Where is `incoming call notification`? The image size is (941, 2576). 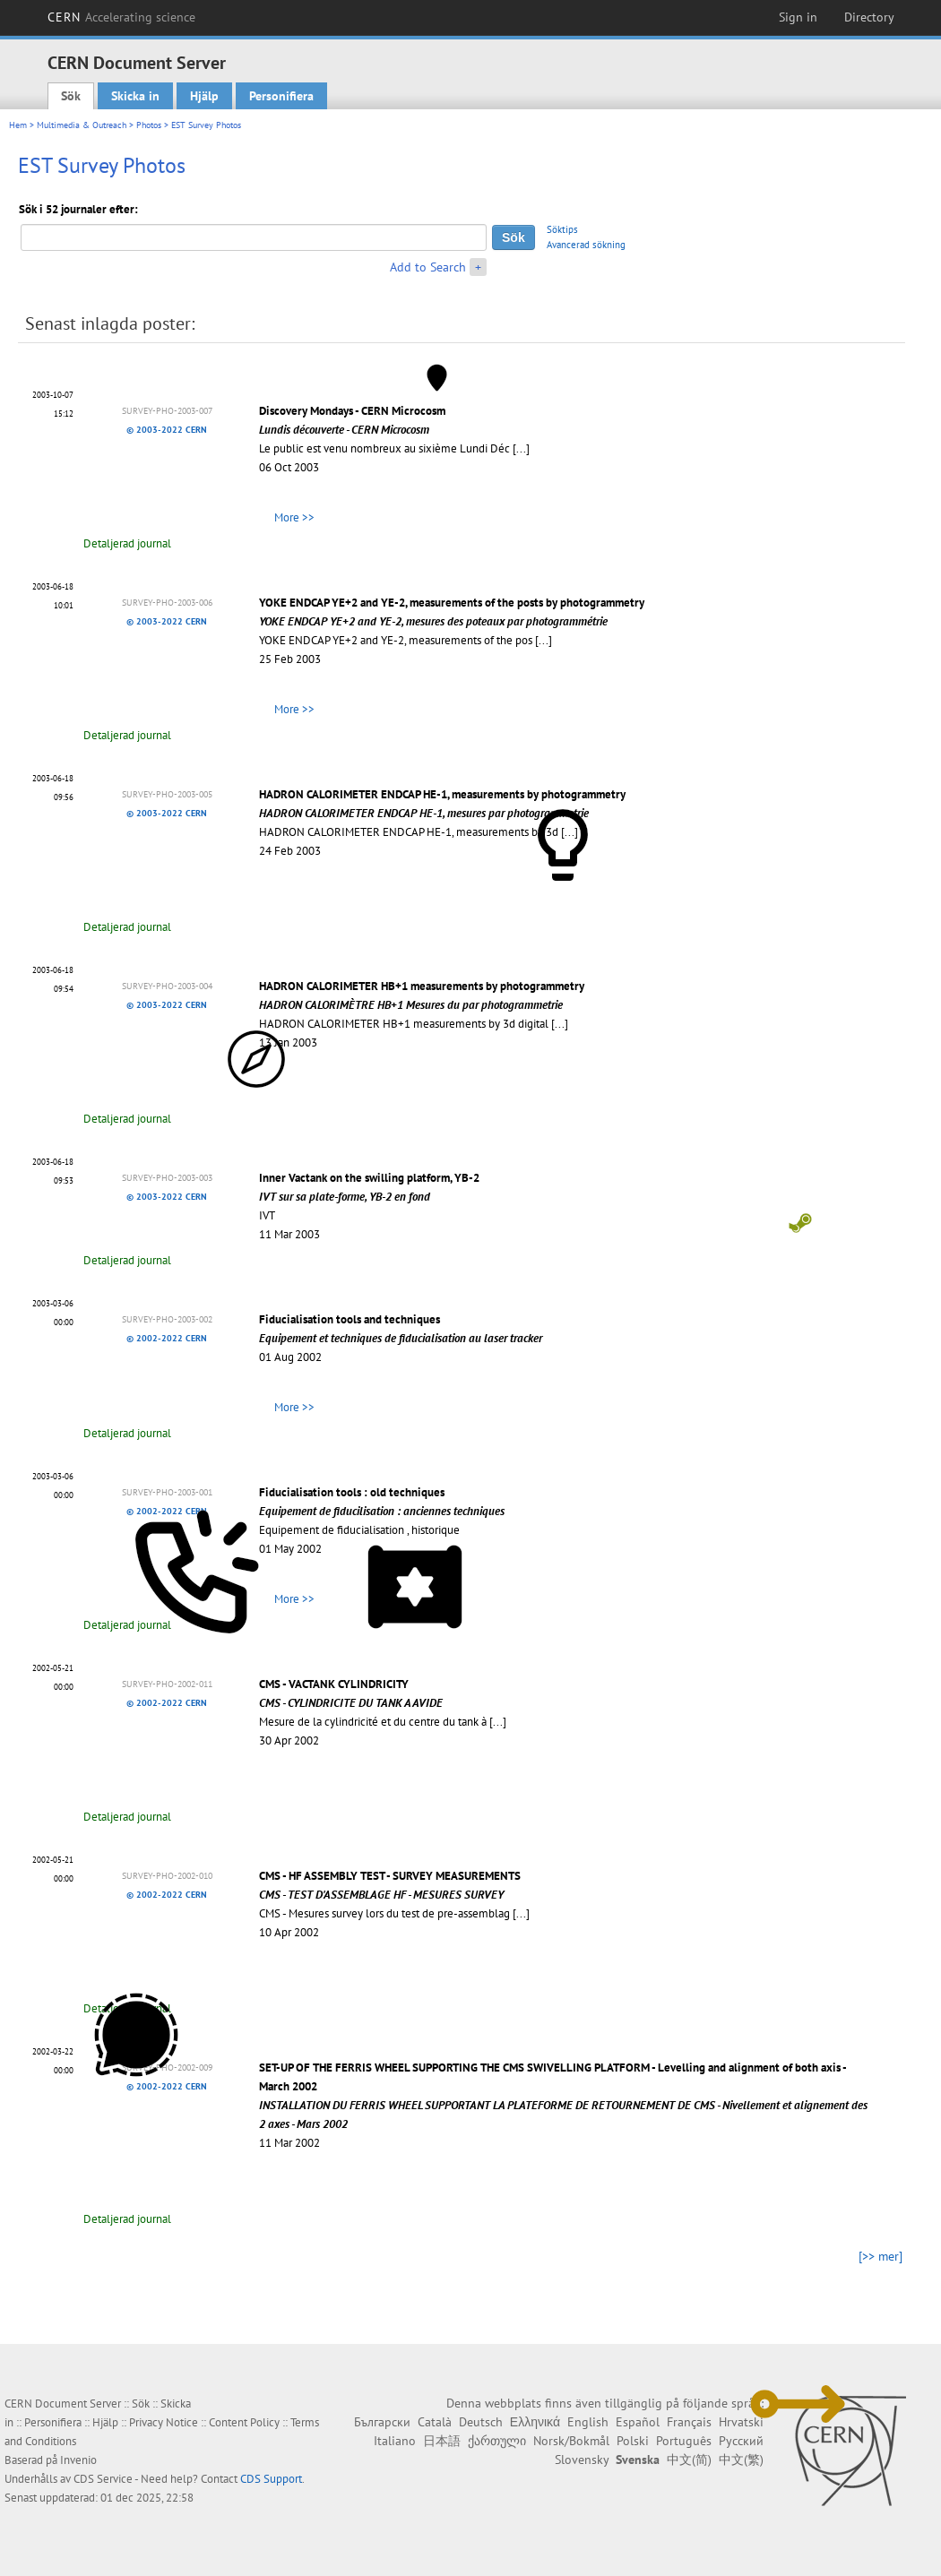
incoming call notification is located at coordinates (194, 1574).